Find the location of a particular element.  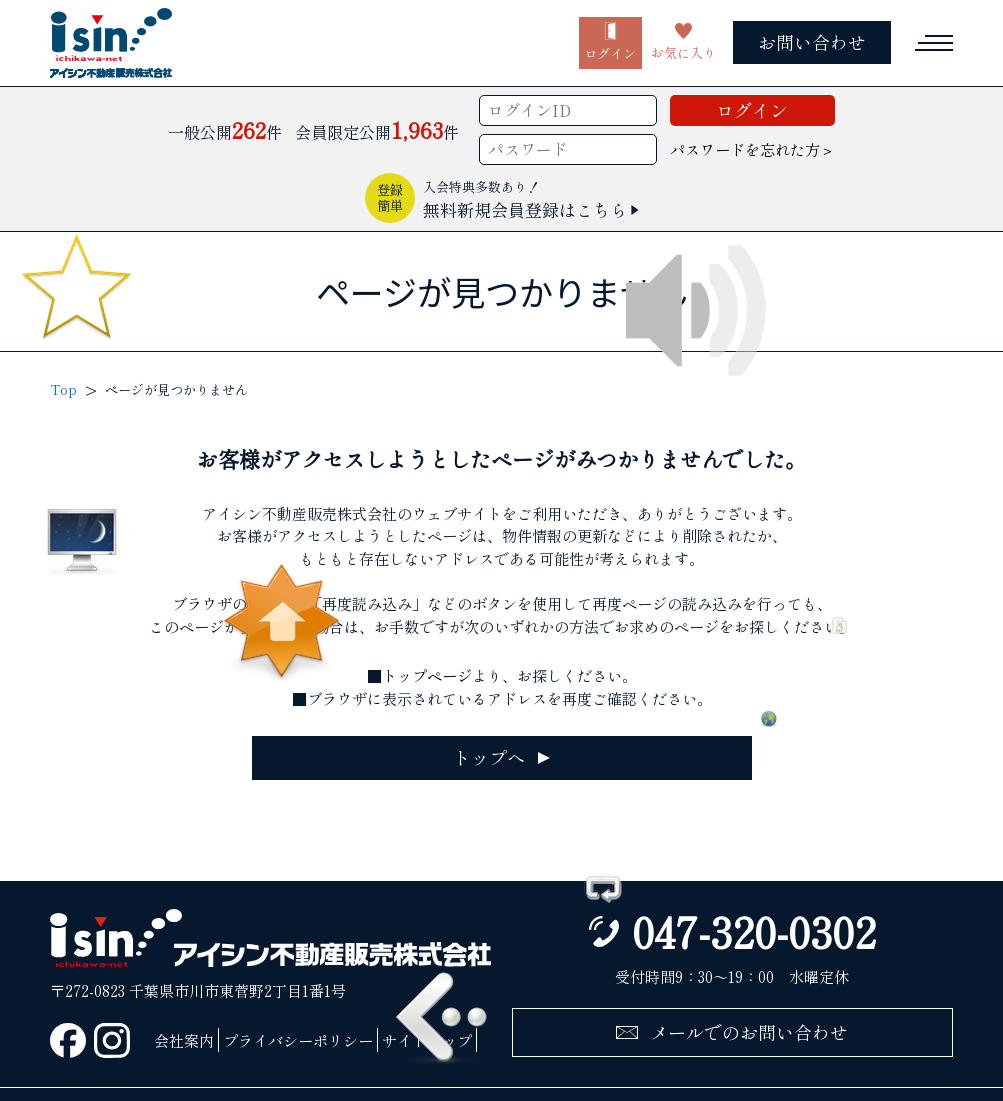

go back to the previous screen is located at coordinates (442, 1017).